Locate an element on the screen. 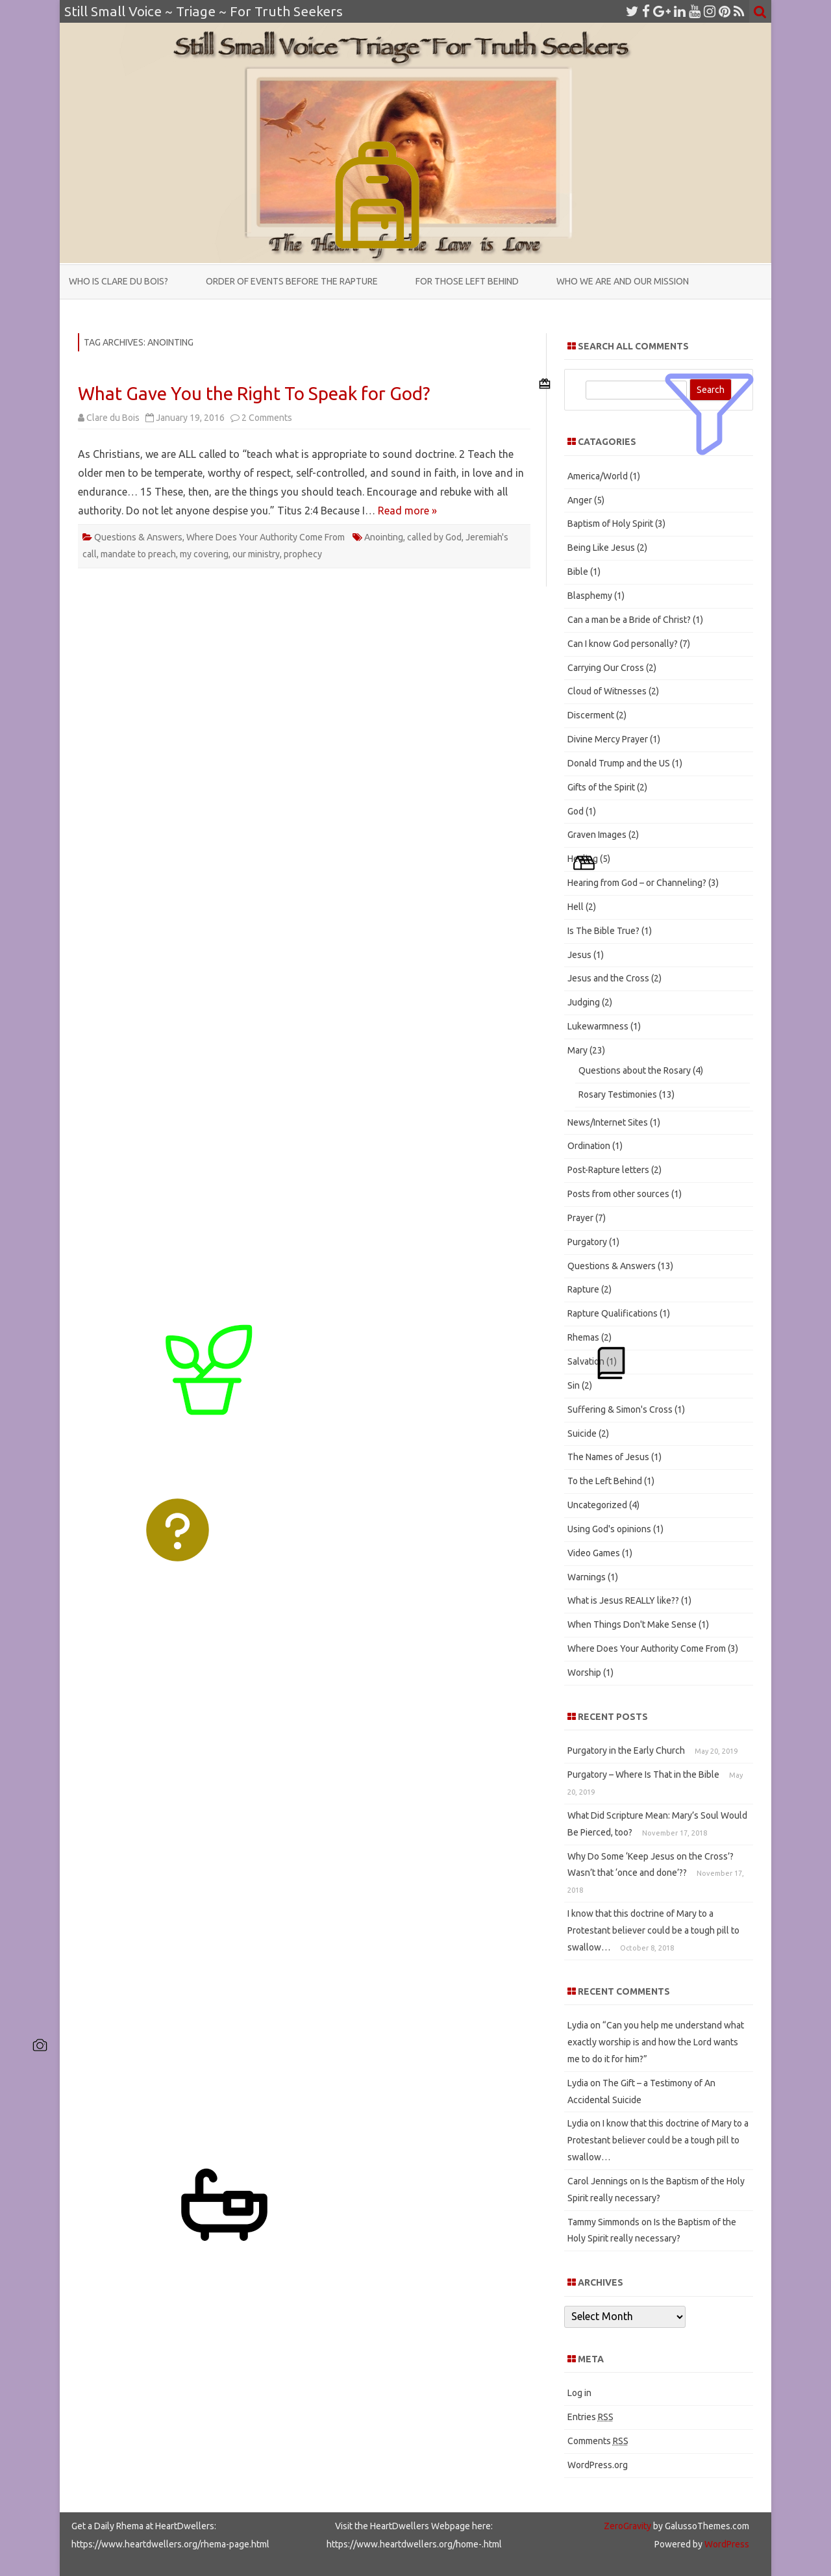 Image resolution: width=831 pixels, height=2576 pixels. view or manage your garden plants is located at coordinates (207, 1370).